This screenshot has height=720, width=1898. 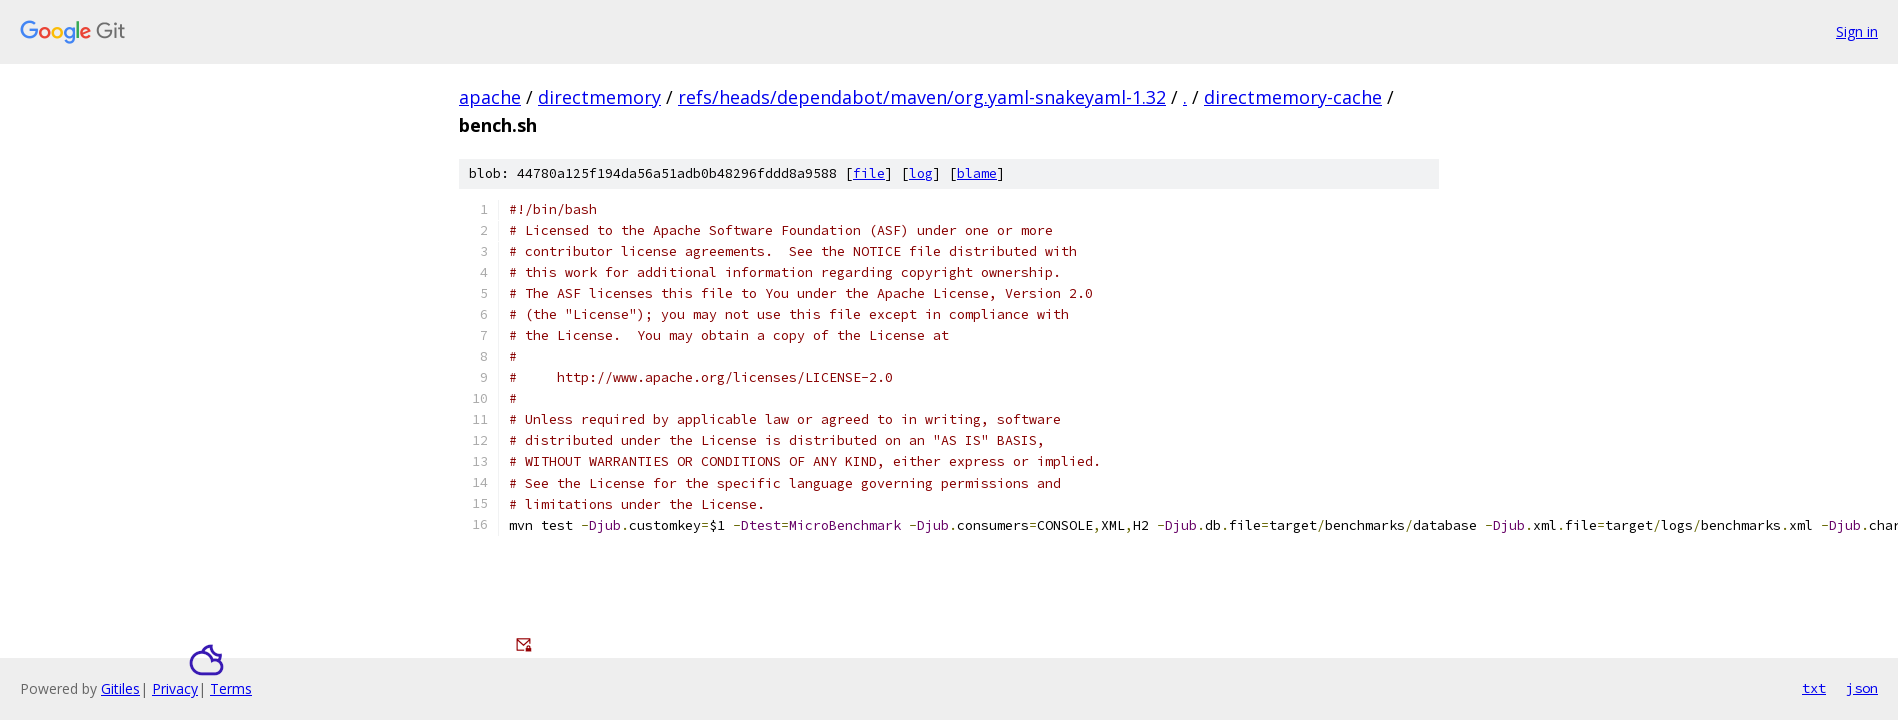 I want to click on indicates encrypted or secure email, so click(x=523, y=644).